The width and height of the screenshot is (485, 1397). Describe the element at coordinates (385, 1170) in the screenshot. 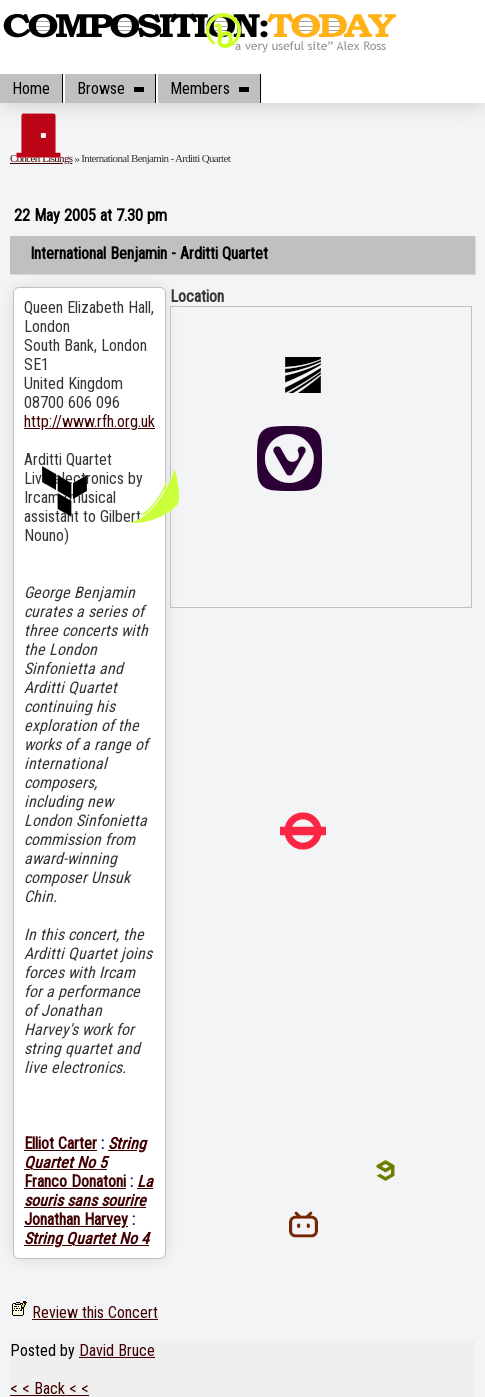

I see `open the 9GAG app` at that location.